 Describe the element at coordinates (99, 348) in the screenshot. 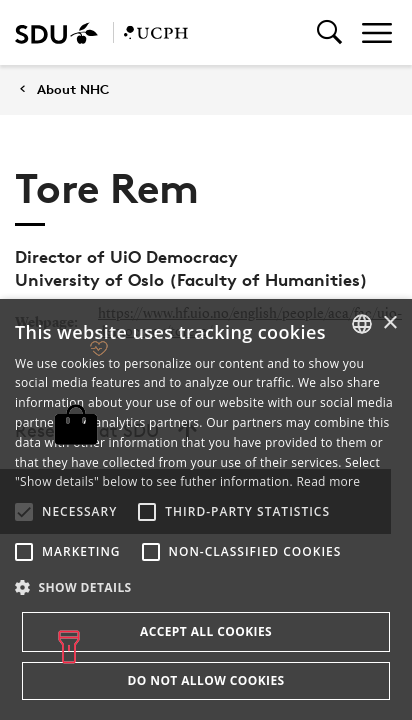

I see `view health or fitness metrics` at that location.